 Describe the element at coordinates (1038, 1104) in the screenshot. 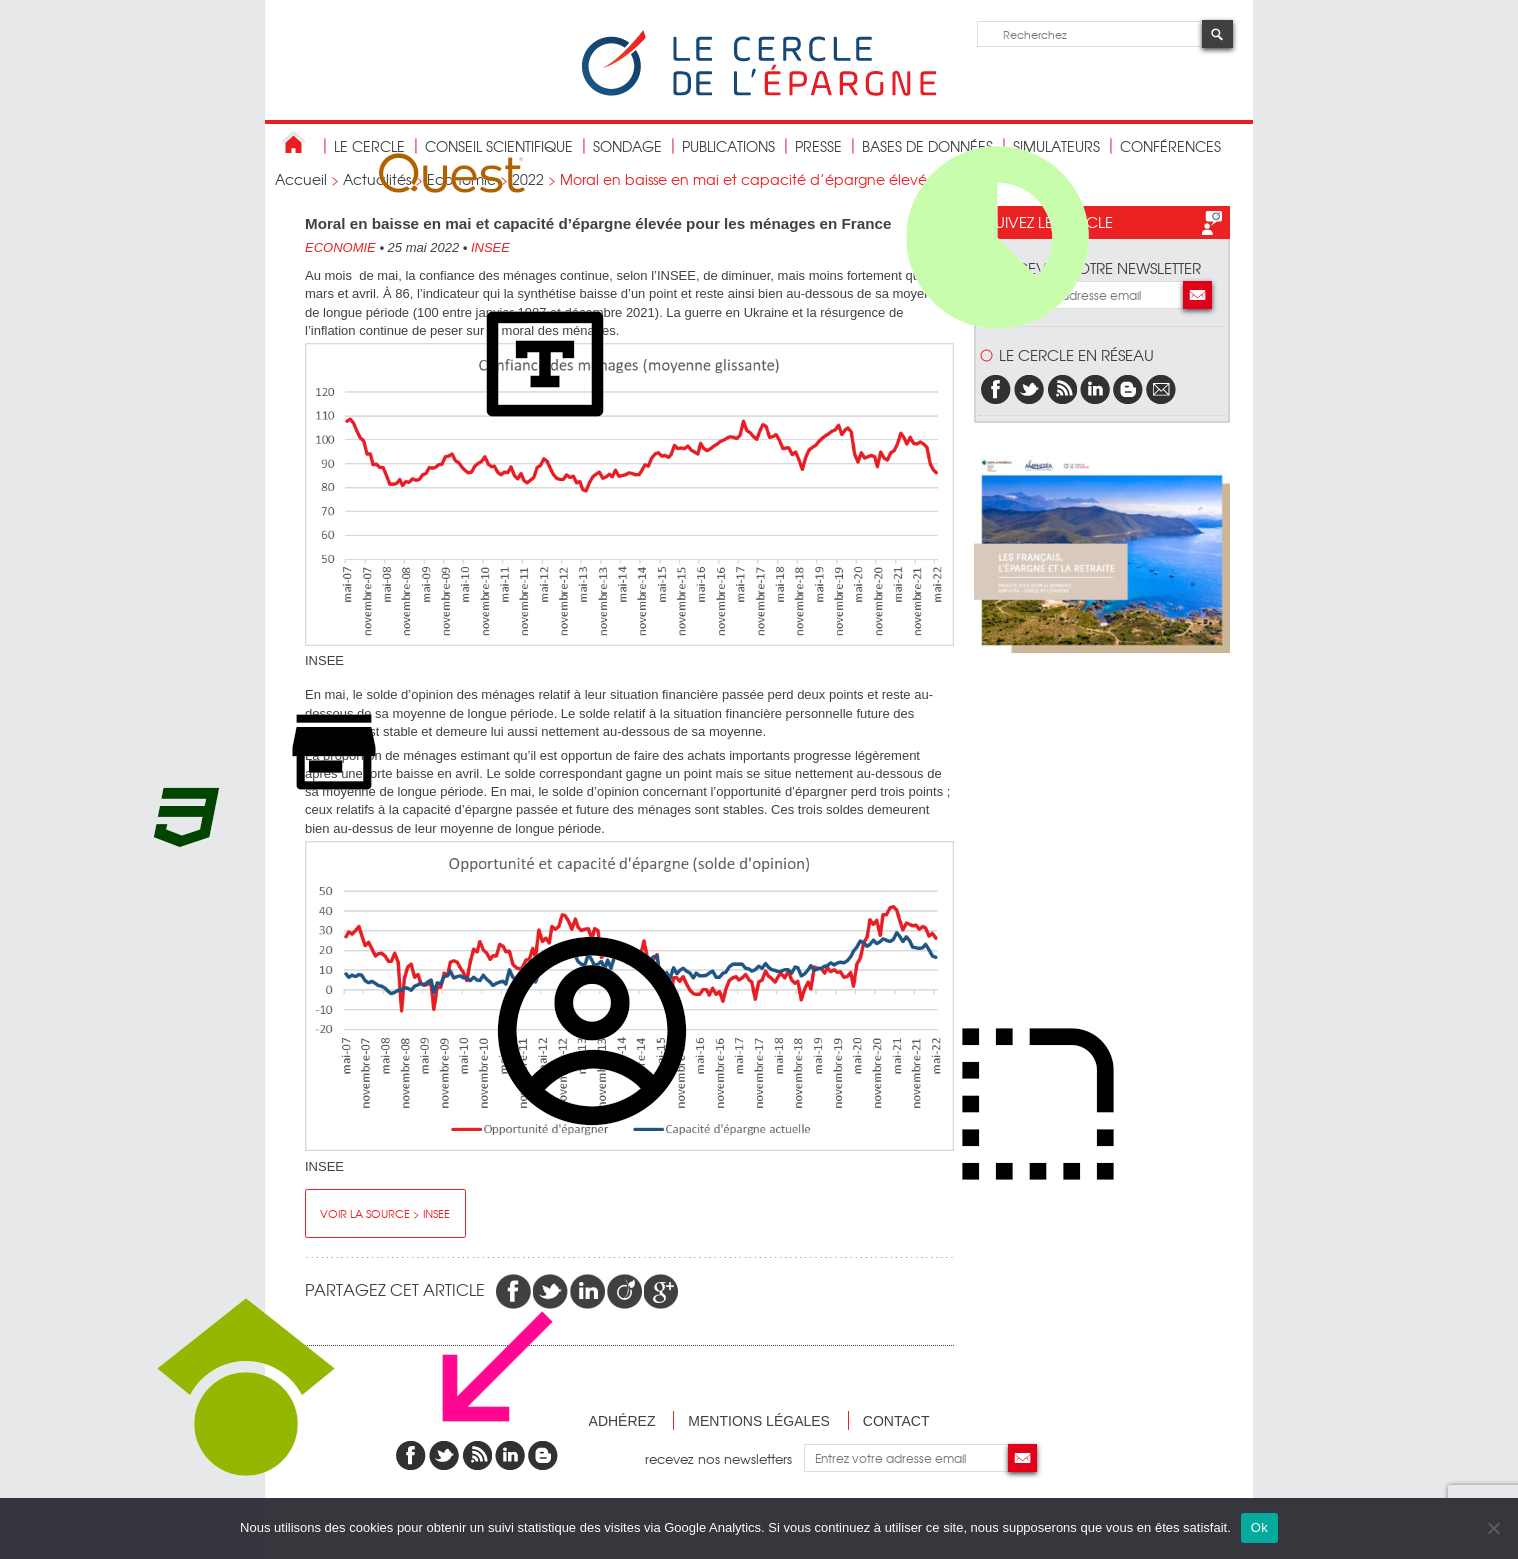

I see `apply rounded corners to a selected element` at that location.